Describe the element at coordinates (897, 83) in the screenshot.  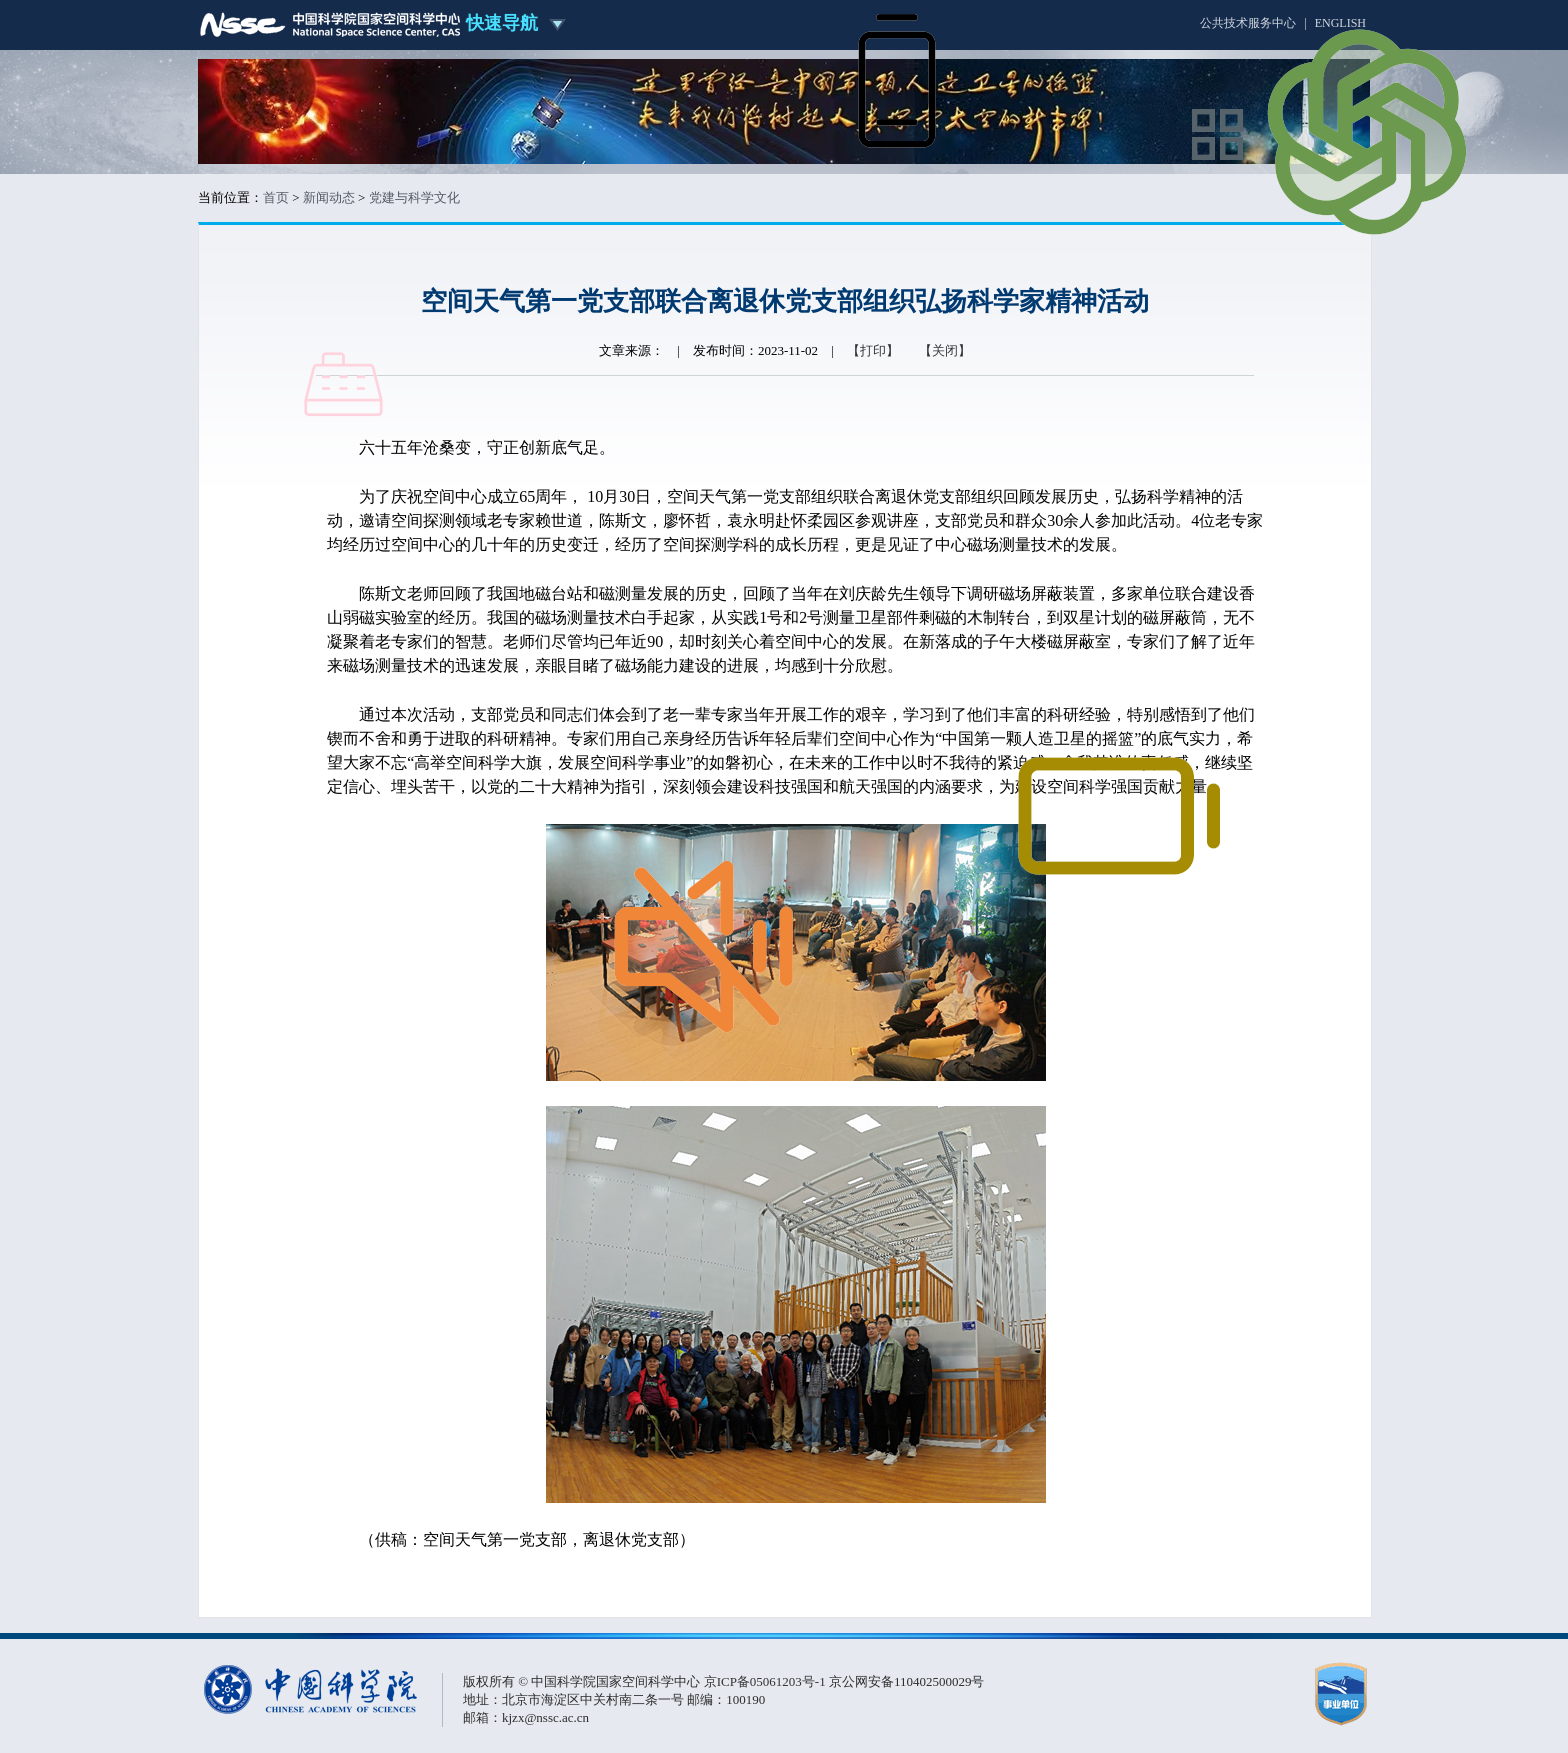
I see `indicates low battery status` at that location.